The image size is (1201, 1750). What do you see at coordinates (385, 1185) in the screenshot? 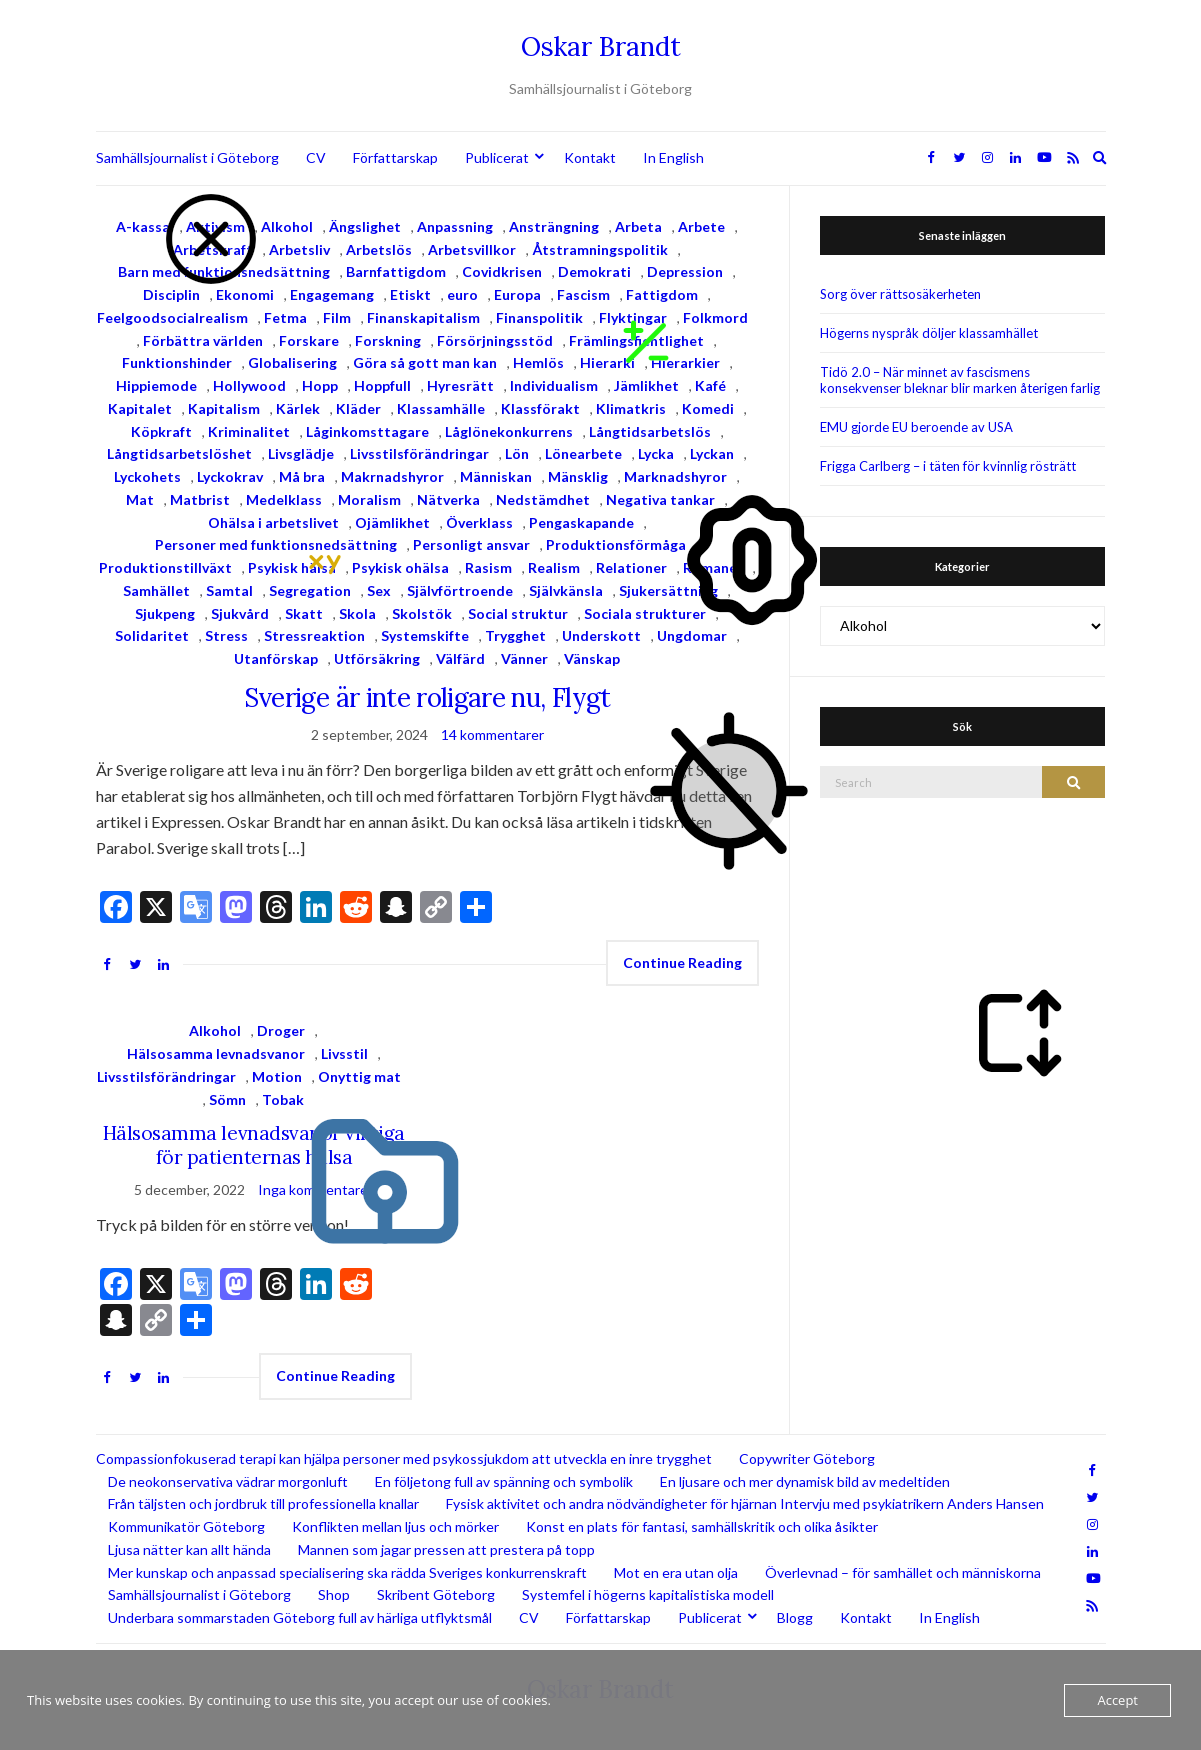
I see `access root directory` at bounding box center [385, 1185].